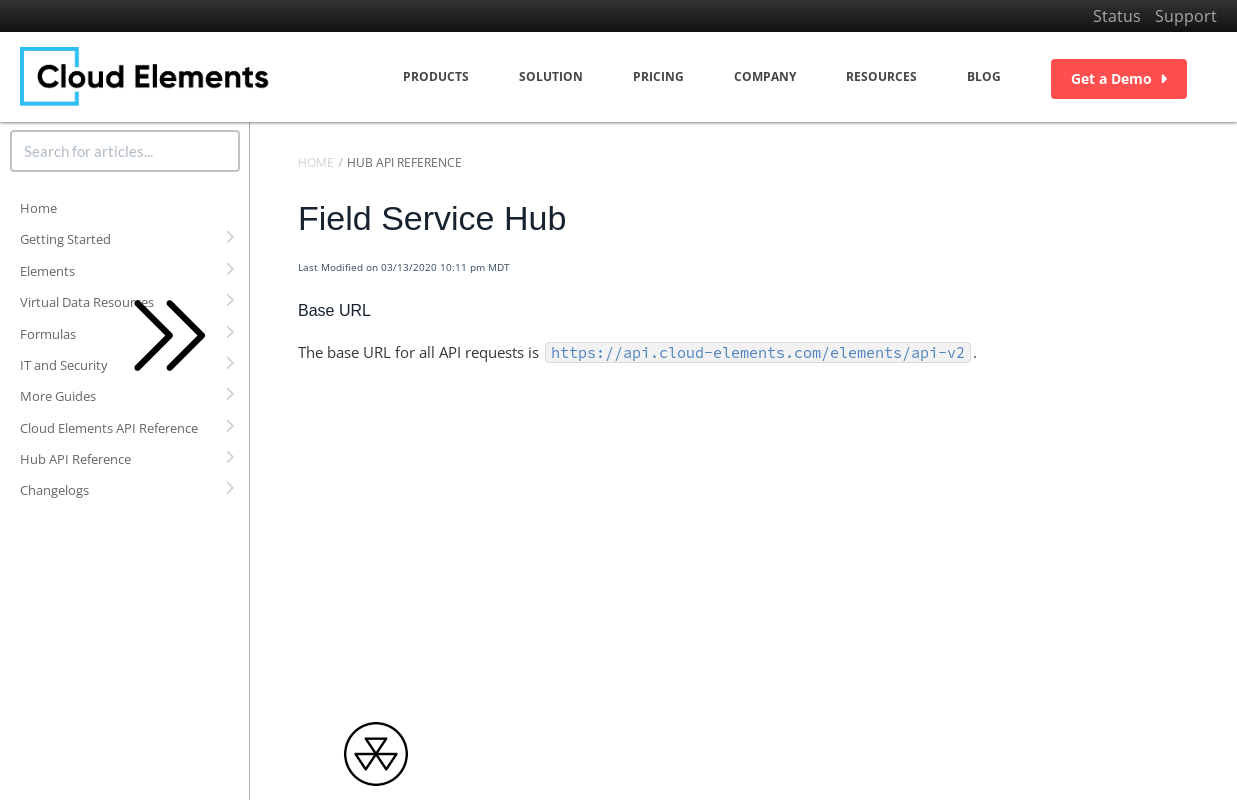 This screenshot has width=1237, height=800. What do you see at coordinates (166, 335) in the screenshot?
I see `skip forward or advance to next item` at bounding box center [166, 335].